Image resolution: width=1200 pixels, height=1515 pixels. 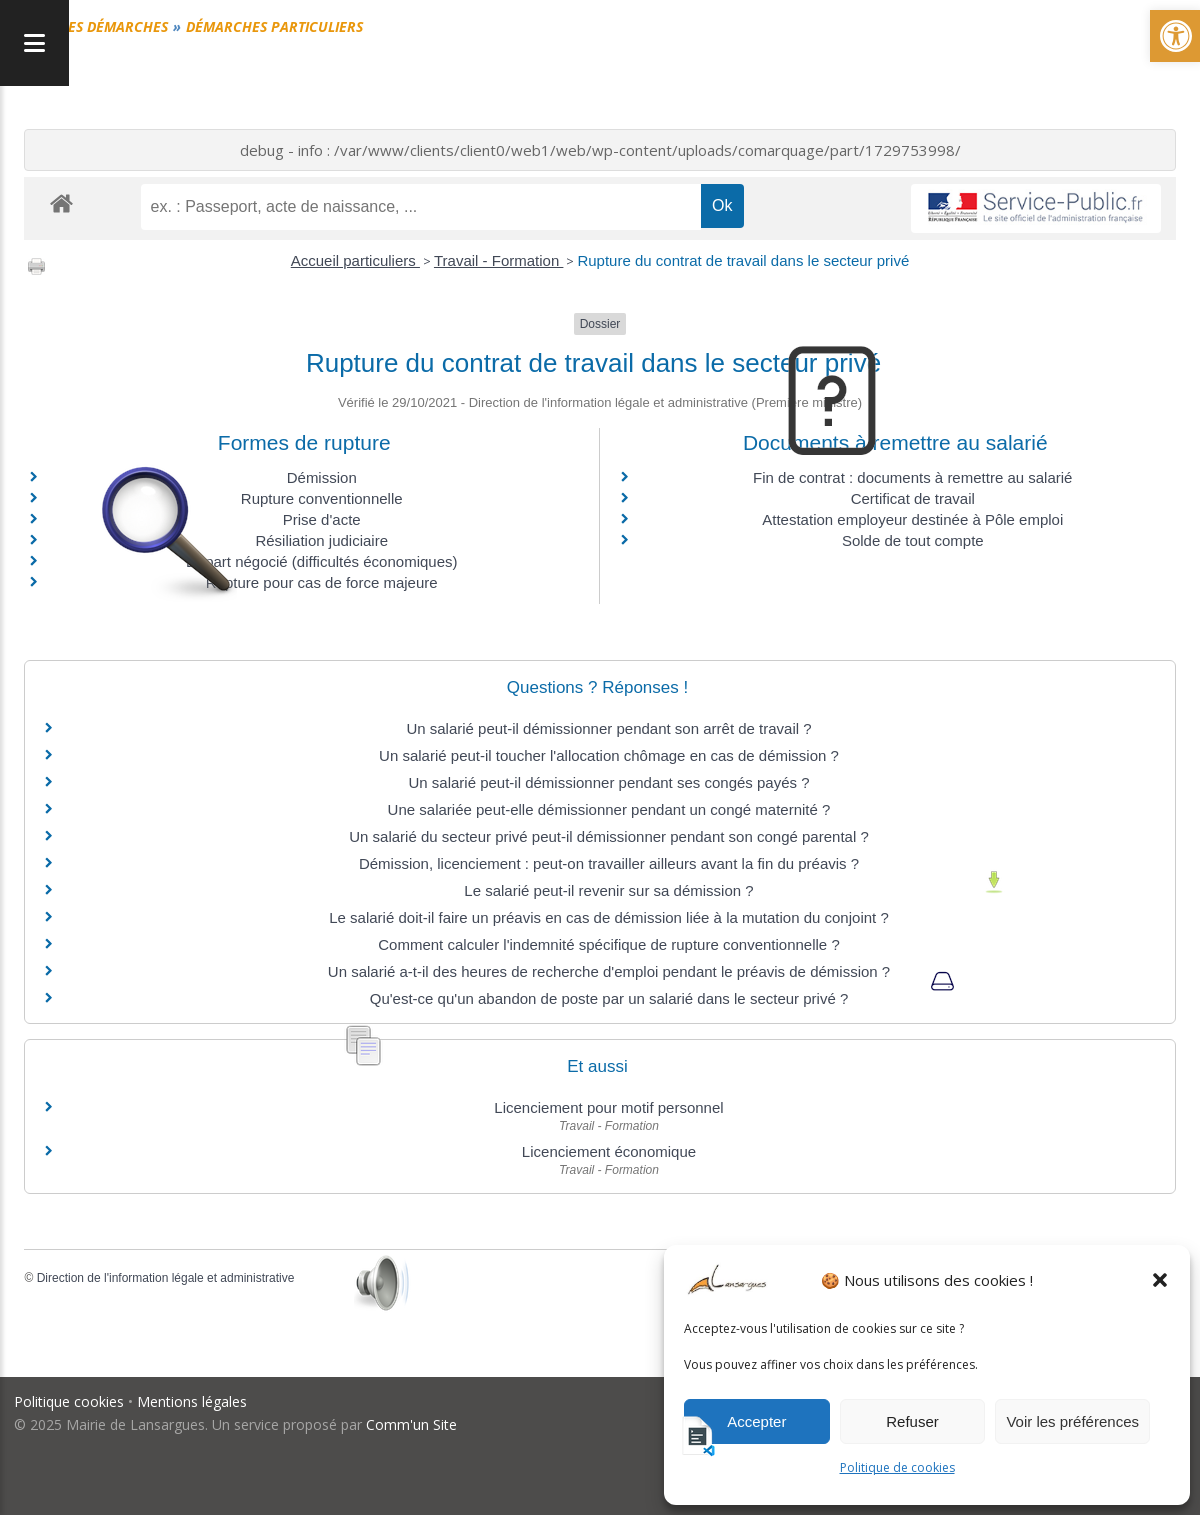 I want to click on access help documentation, so click(x=832, y=397).